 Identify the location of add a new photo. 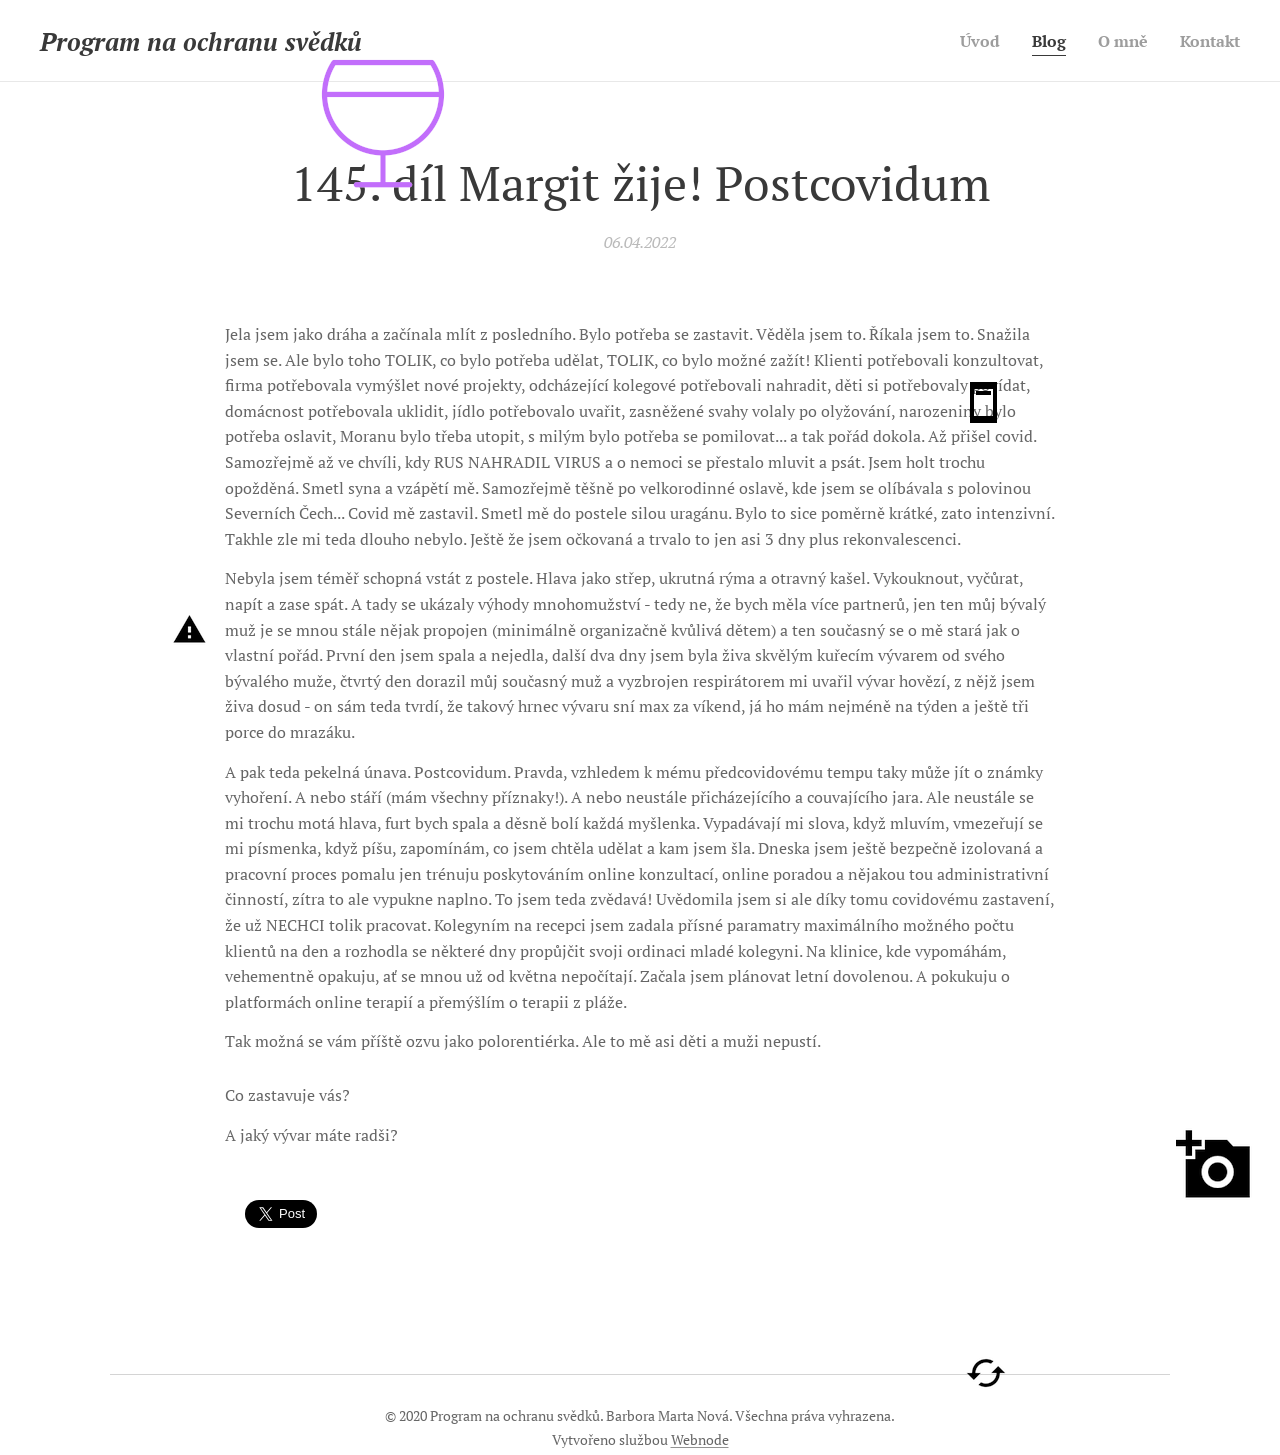
(1214, 1165).